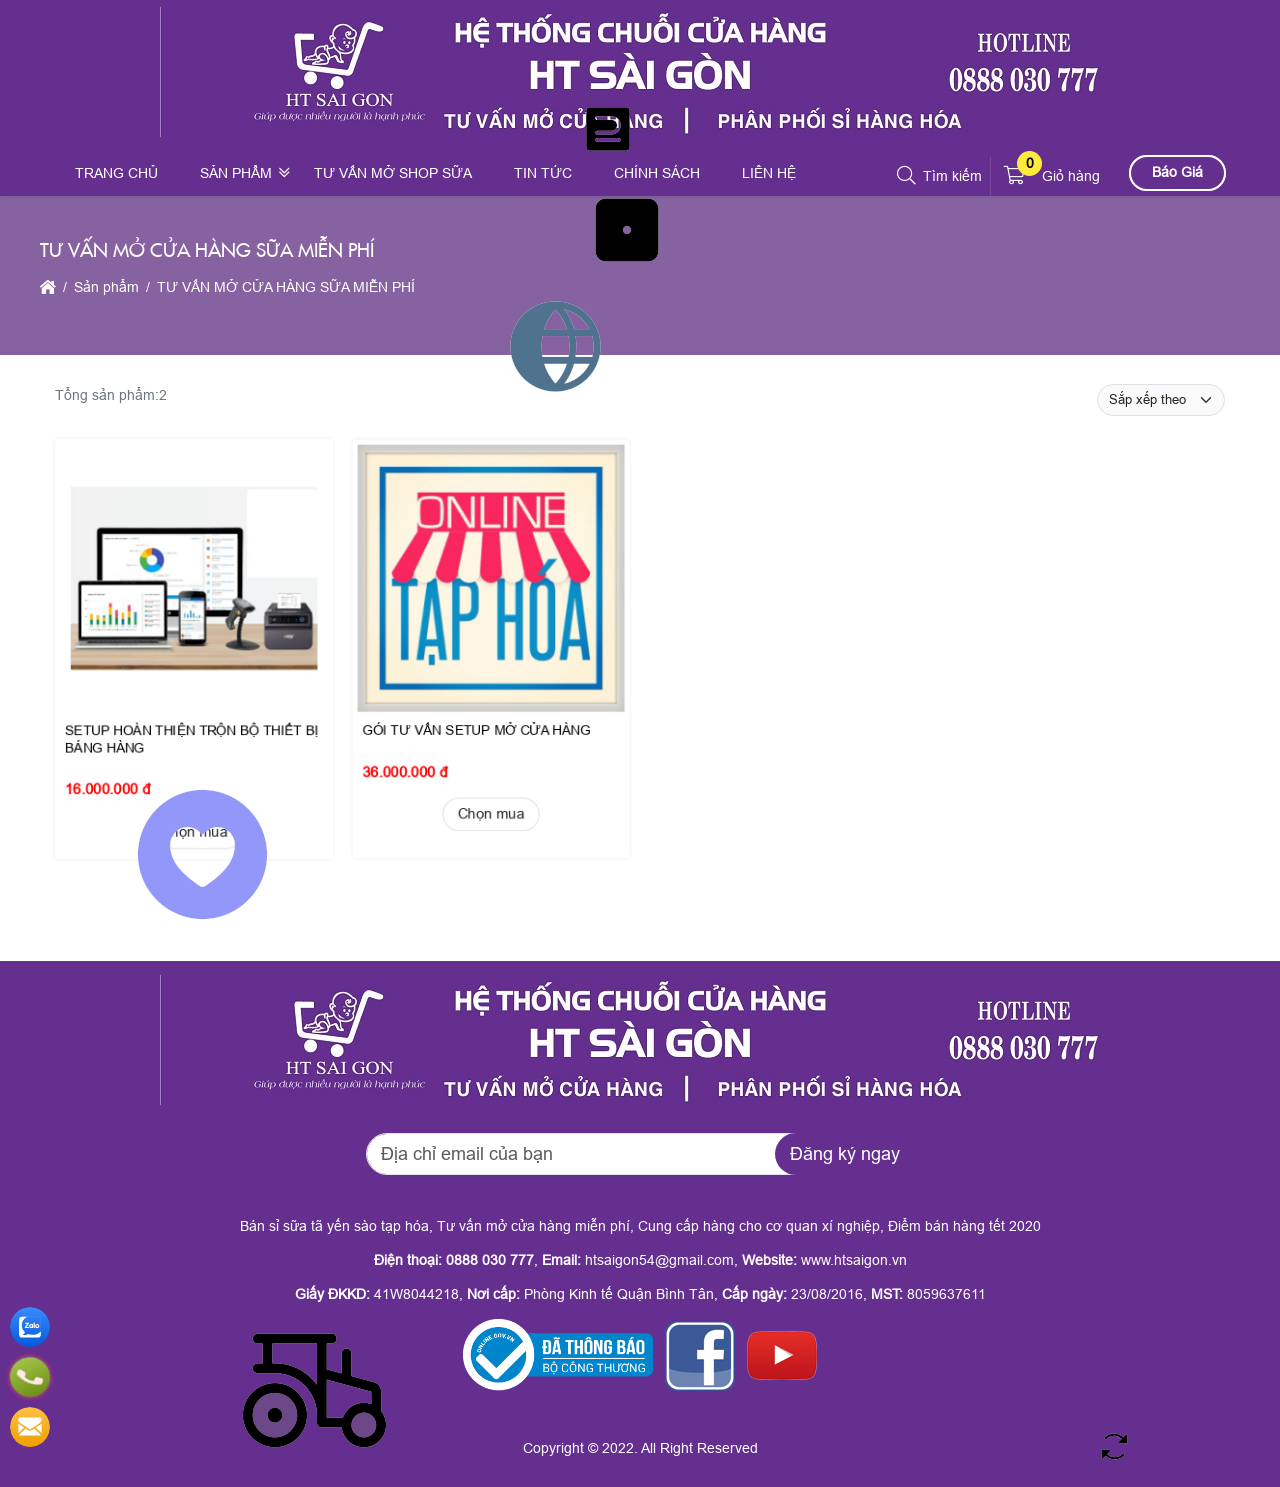 The height and width of the screenshot is (1487, 1280). Describe the element at coordinates (608, 129) in the screenshot. I see `indicates a superset relationship in mathematical notation` at that location.